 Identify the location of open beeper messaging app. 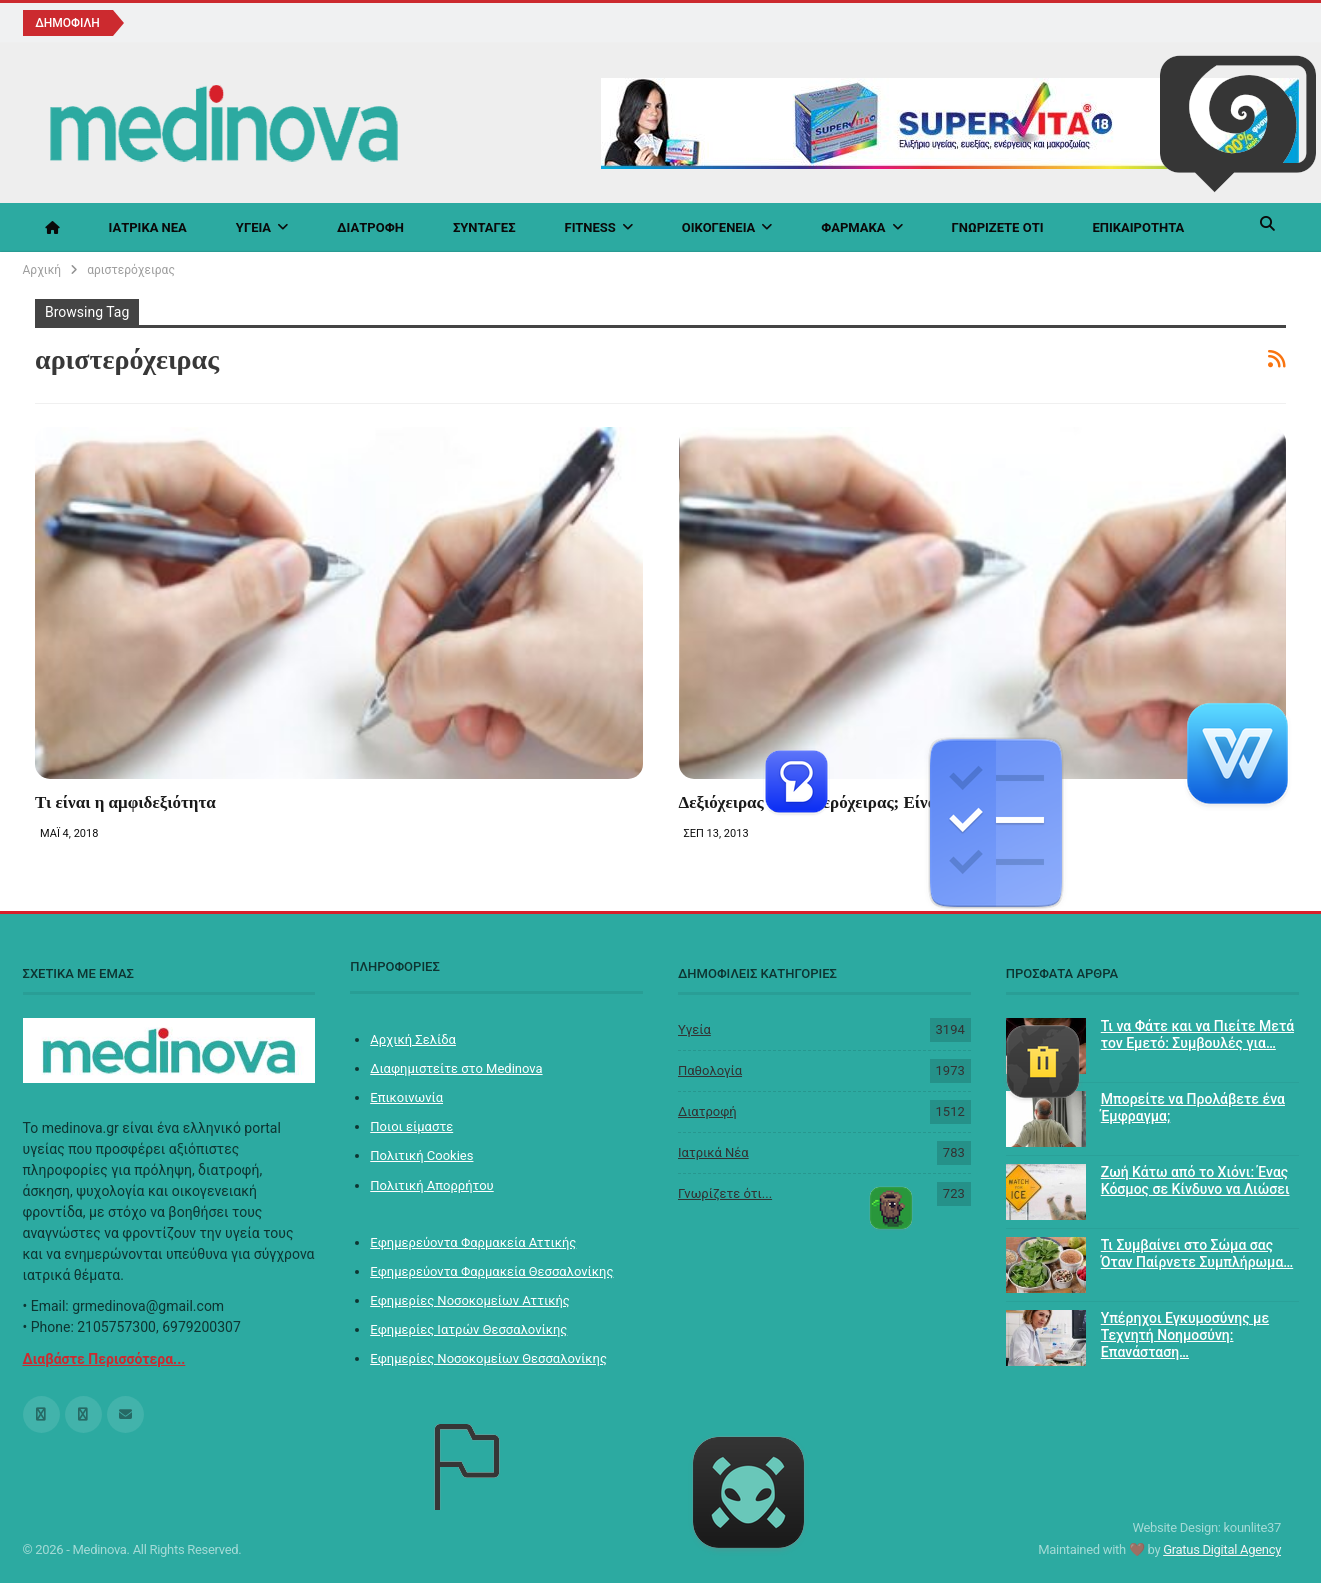
(796, 781).